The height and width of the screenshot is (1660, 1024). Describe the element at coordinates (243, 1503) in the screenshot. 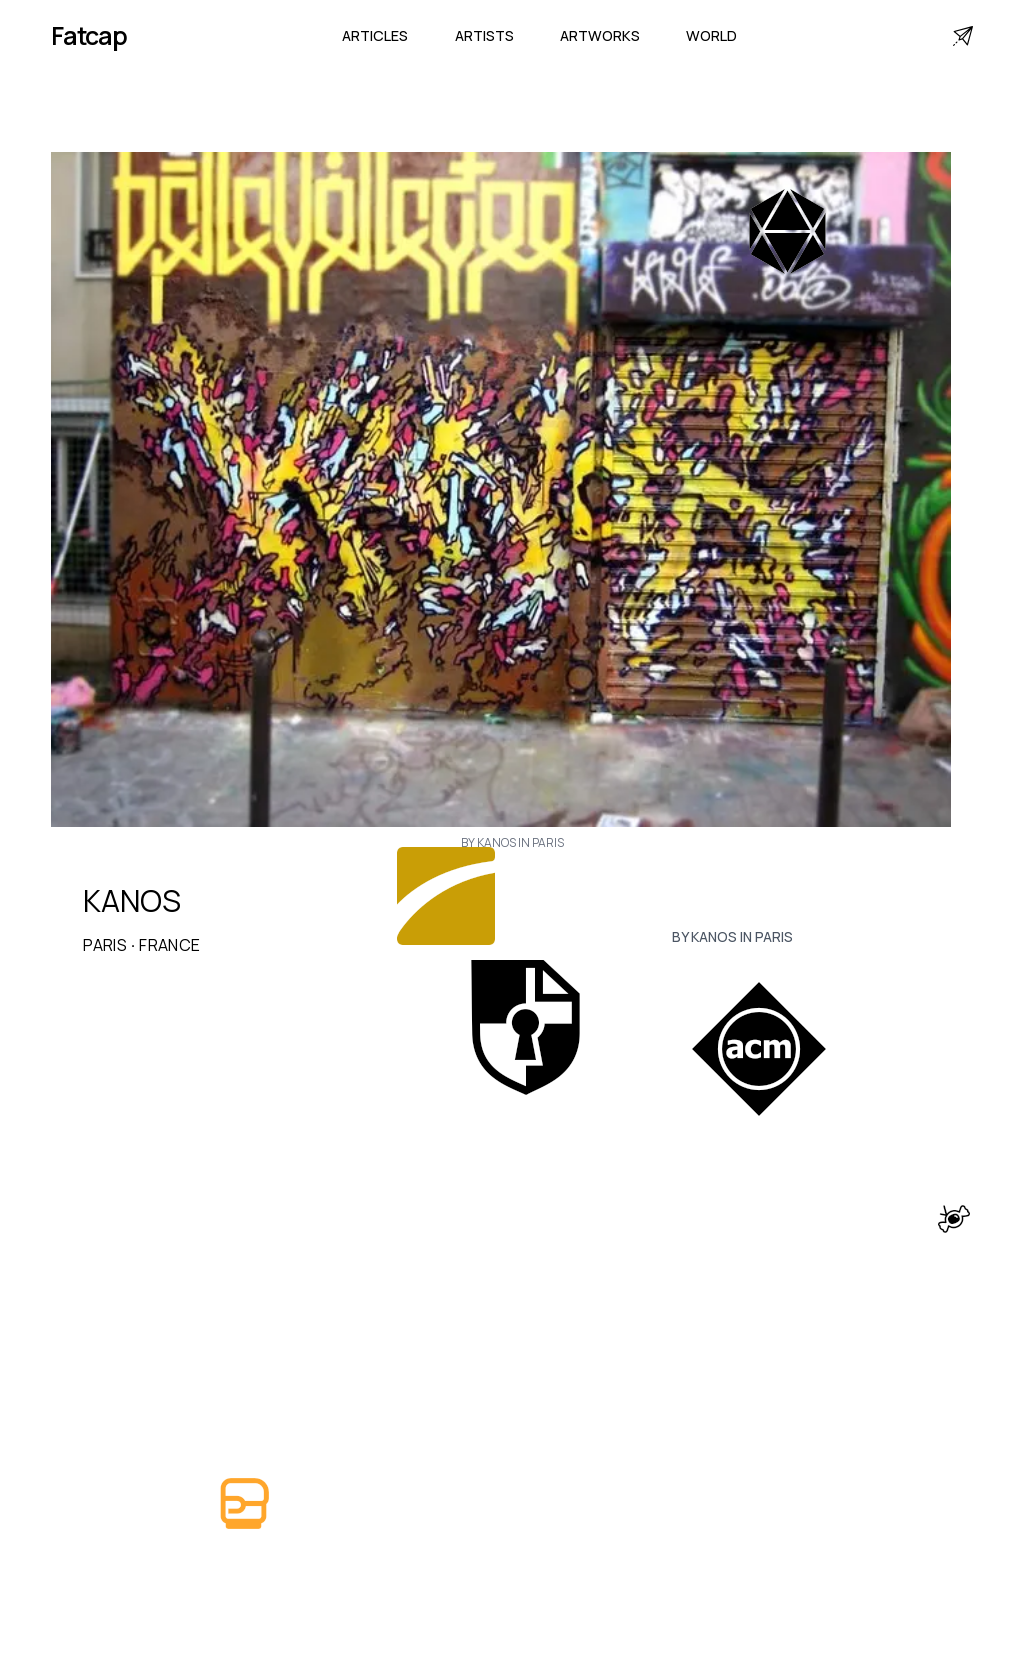

I see `boxing or combat sports category` at that location.